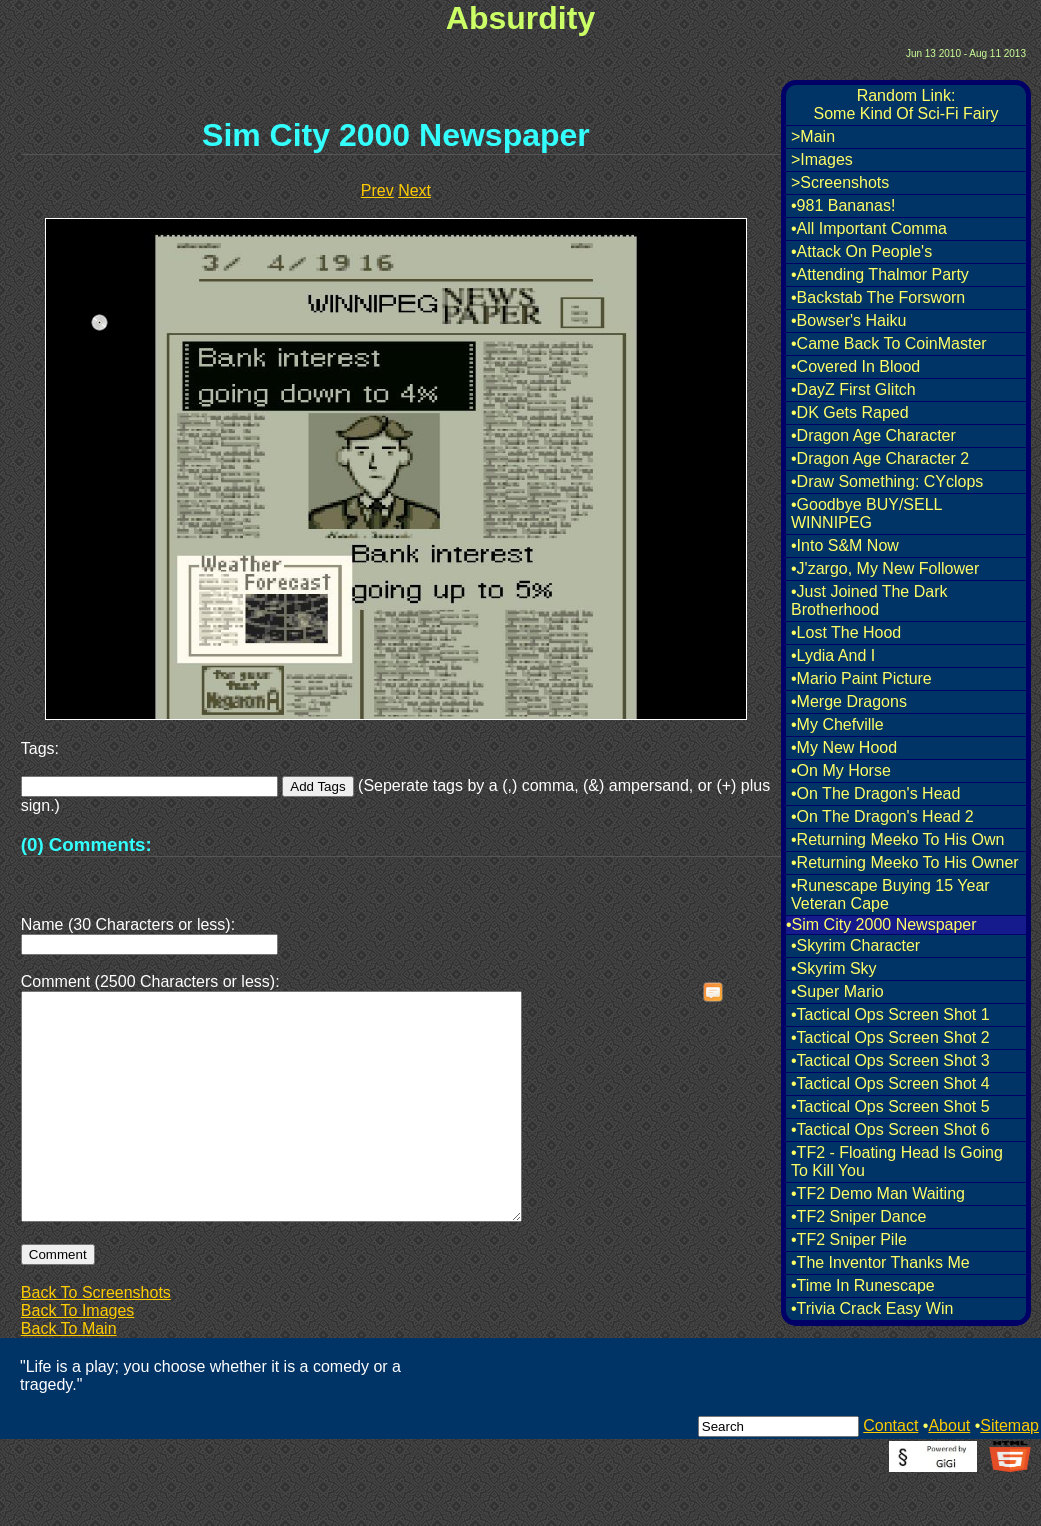 The image size is (1041, 1526). What do you see at coordinates (99, 322) in the screenshot?
I see `indicates a rewritable CD drive or disc` at bounding box center [99, 322].